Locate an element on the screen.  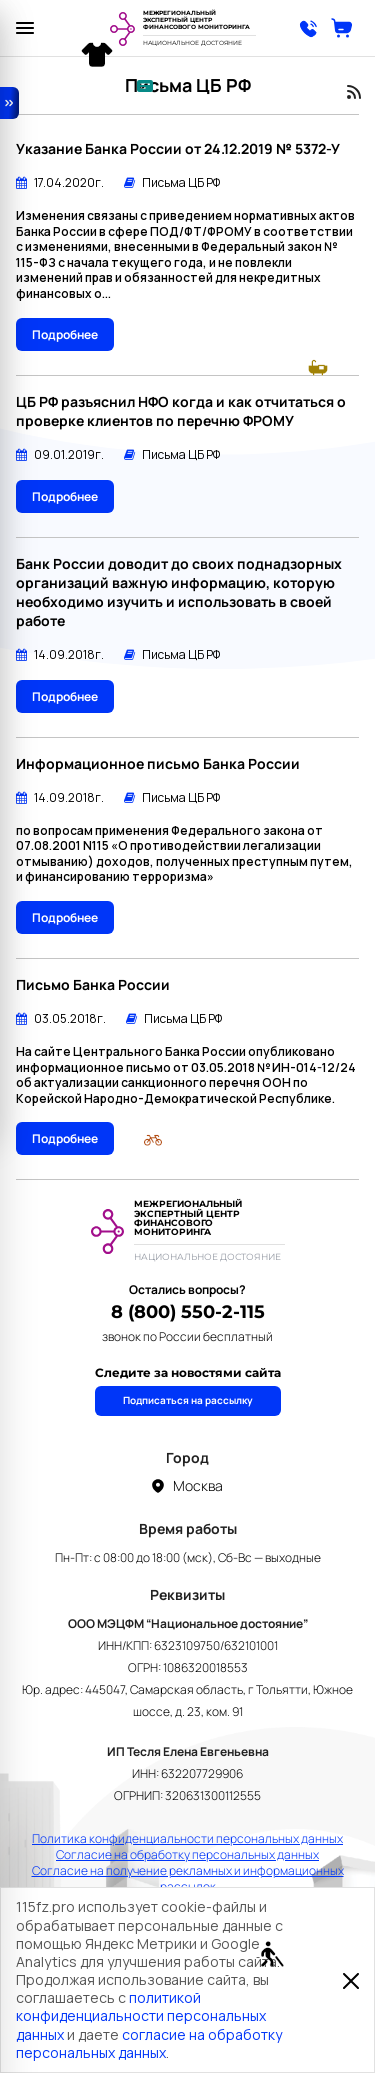
indicates accessibility features are available is located at coordinates (271, 1954).